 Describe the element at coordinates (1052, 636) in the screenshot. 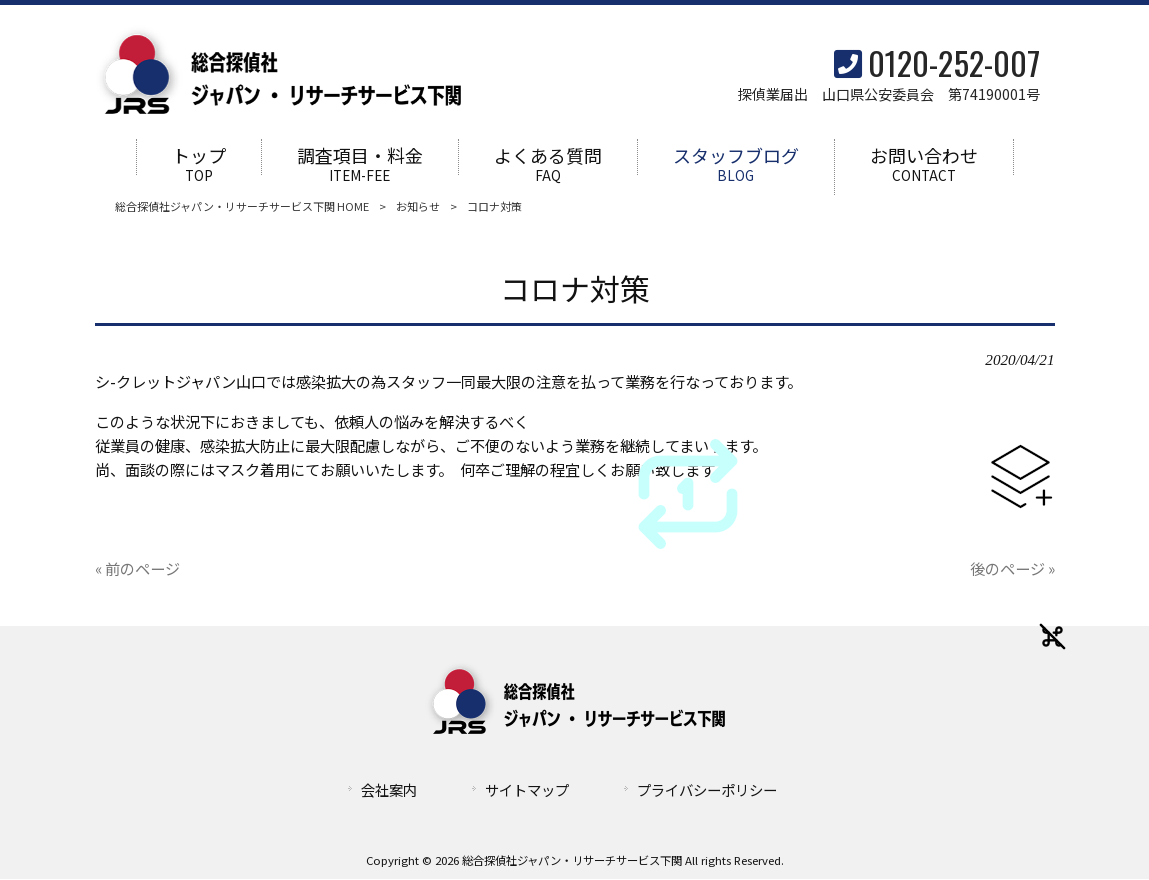

I see `command key shortcut disabled` at that location.